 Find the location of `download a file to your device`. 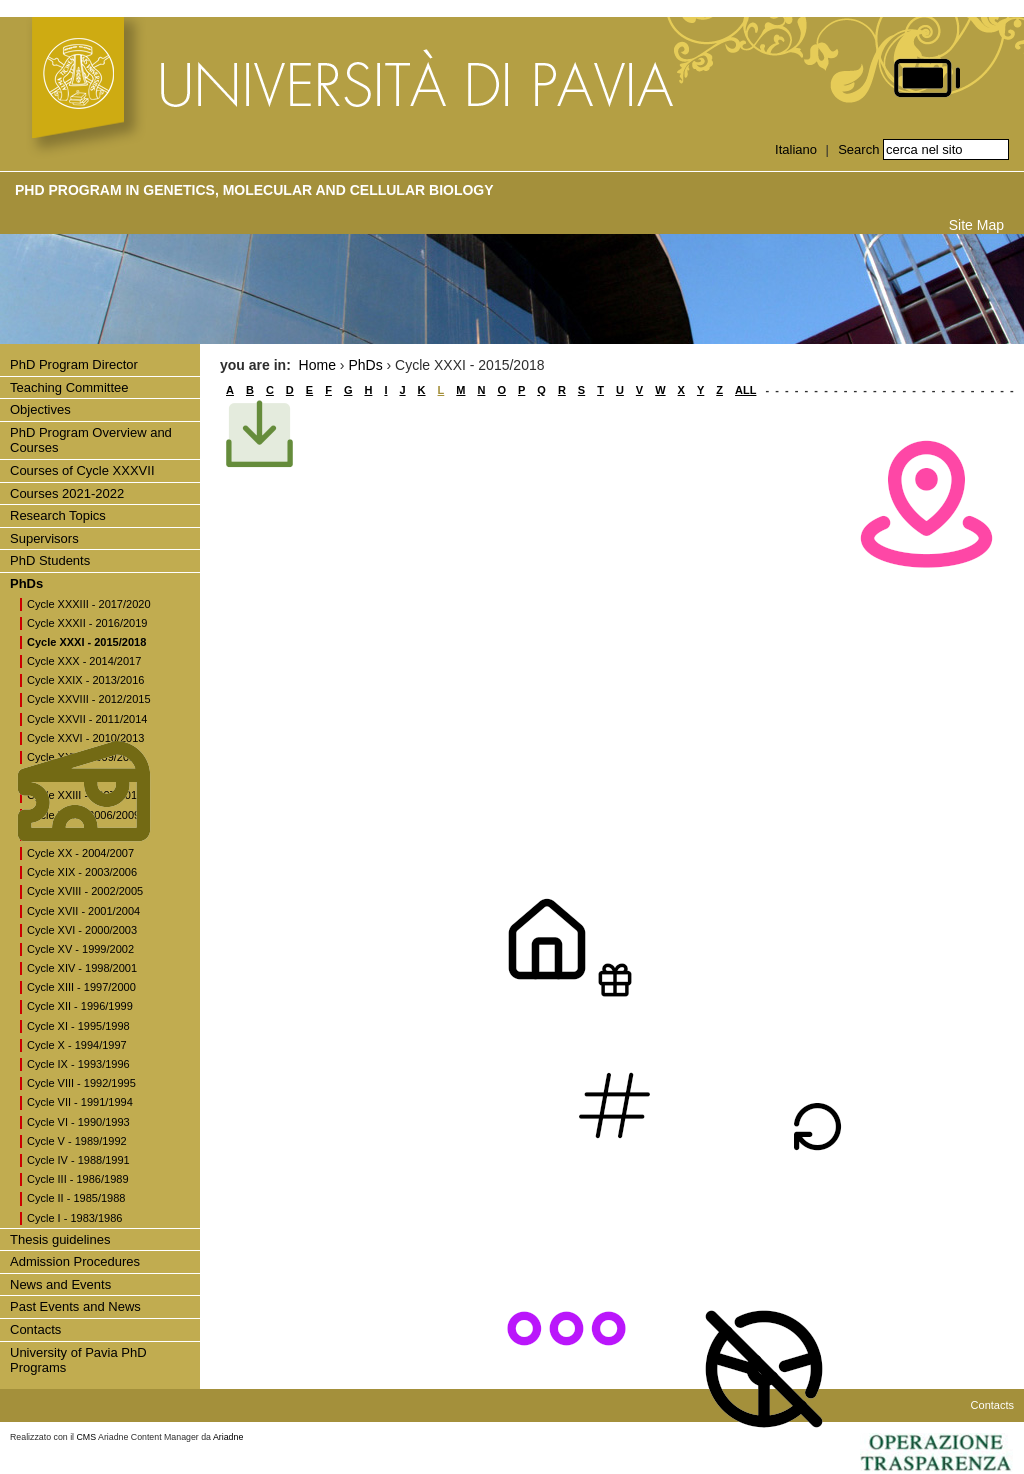

download a file to your device is located at coordinates (259, 436).